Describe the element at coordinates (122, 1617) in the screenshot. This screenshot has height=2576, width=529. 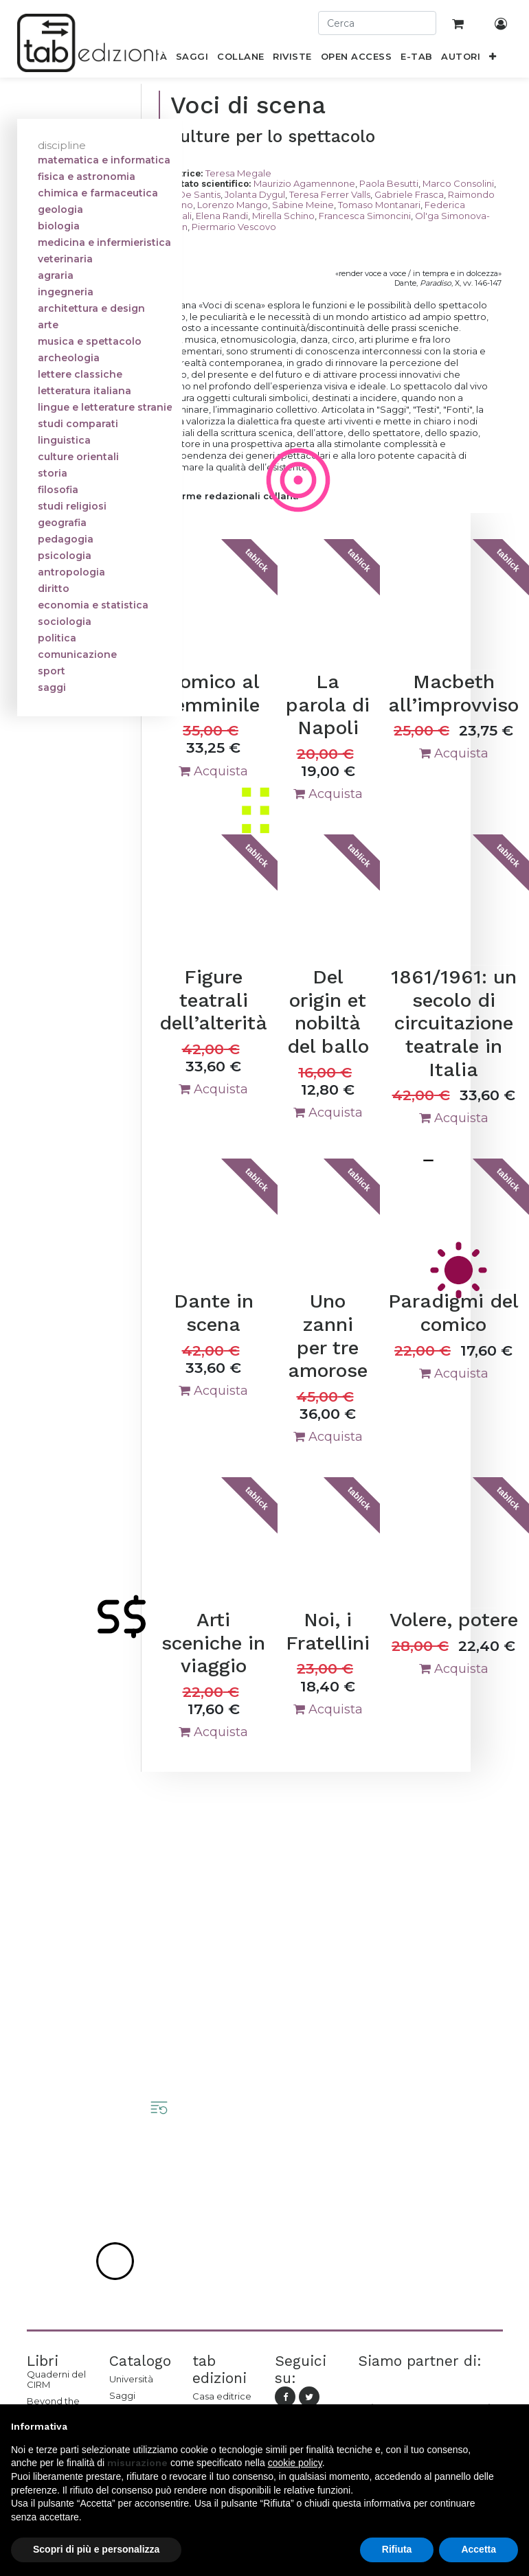
I see `indicates singapore dollar currency` at that location.